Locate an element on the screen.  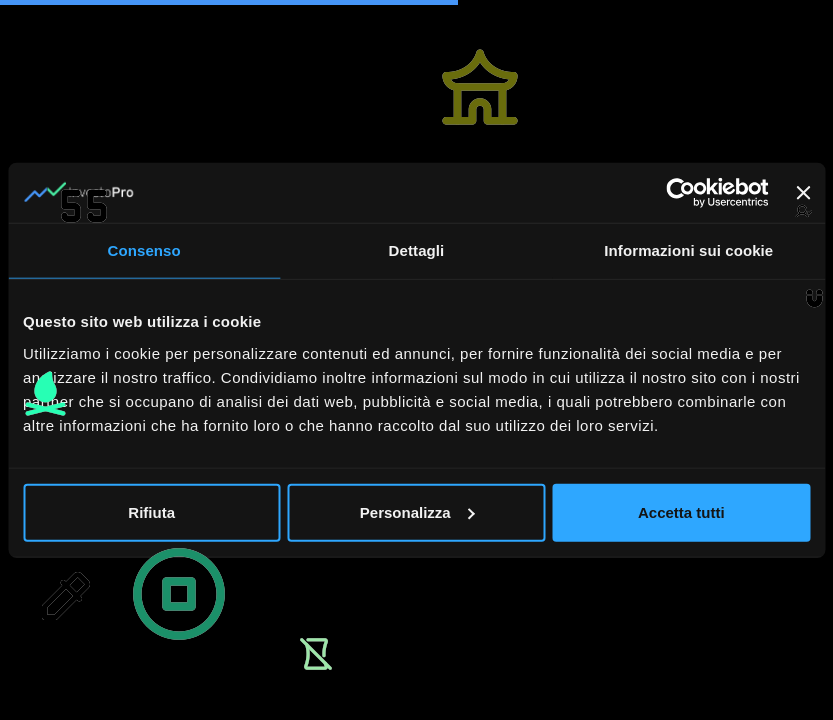
select a color from the canvas is located at coordinates (66, 596).